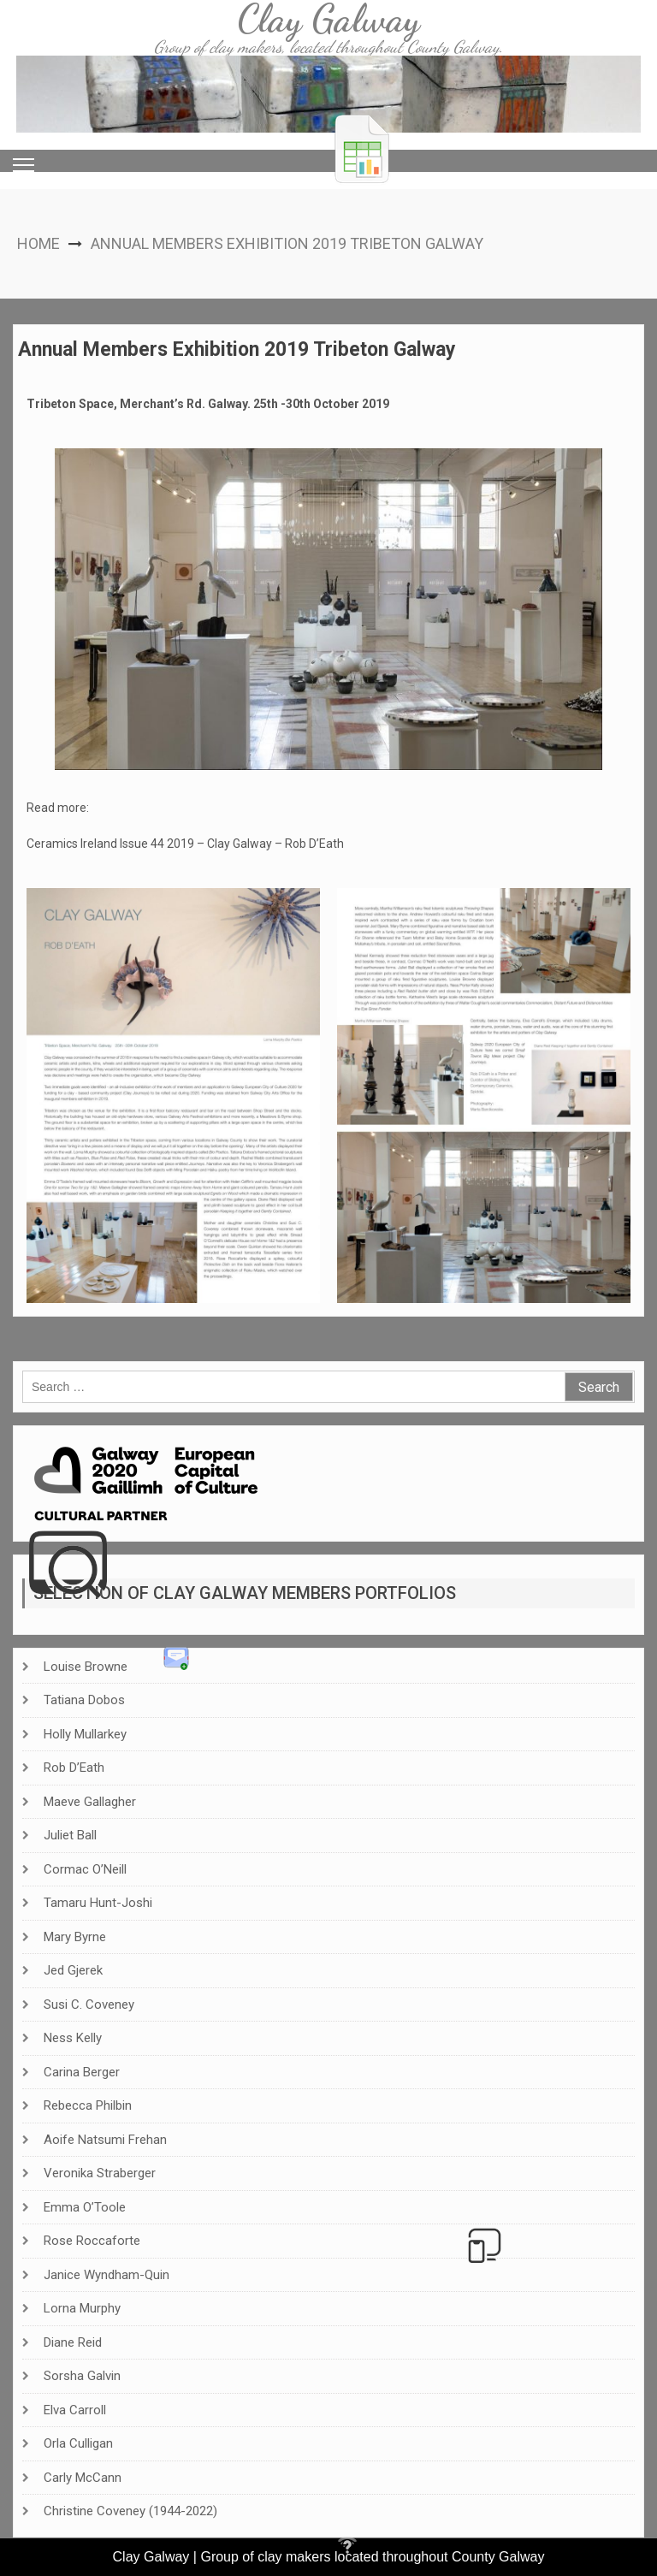 The image size is (657, 2576). Describe the element at coordinates (362, 149) in the screenshot. I see `open a spreadsheet file` at that location.